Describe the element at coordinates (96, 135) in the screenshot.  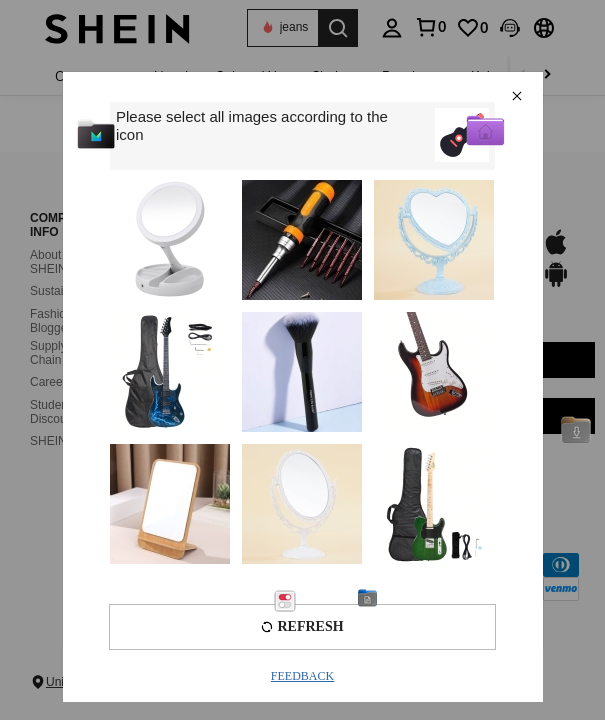
I see `open jetbrains mps project folder` at that location.